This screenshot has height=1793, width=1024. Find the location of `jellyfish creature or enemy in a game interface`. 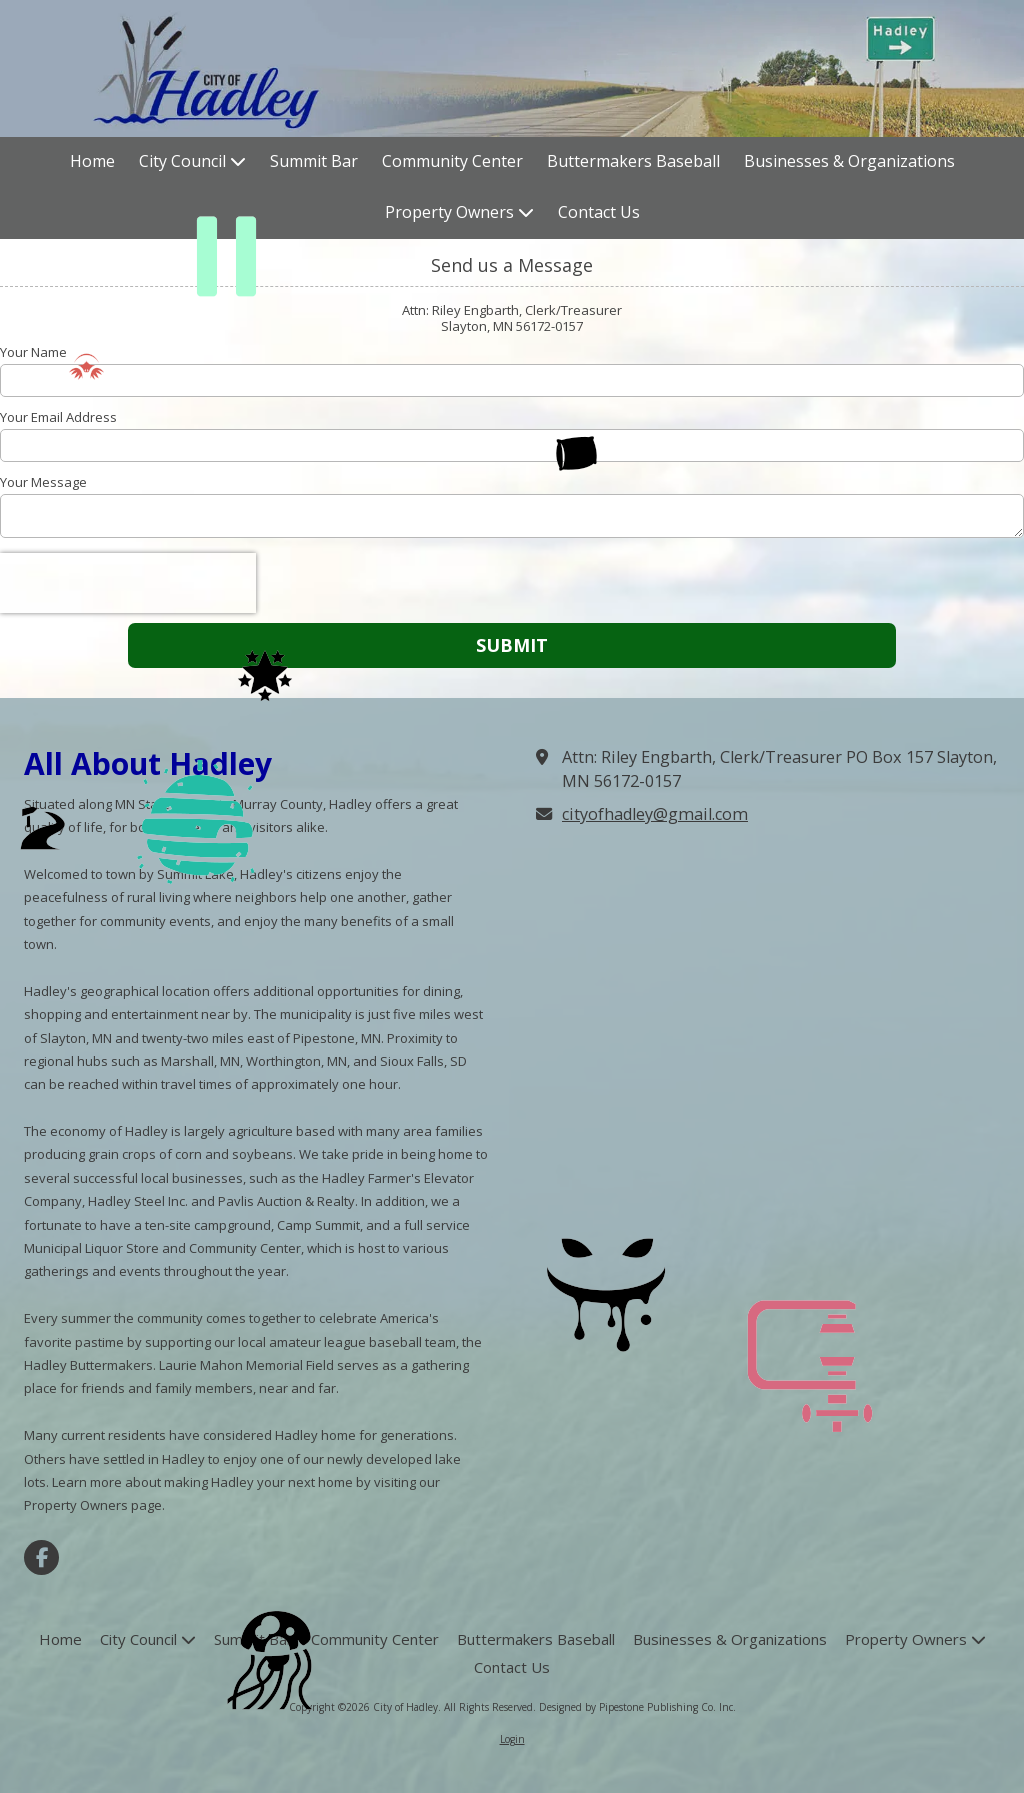

jellyfish creature or enemy in a game interface is located at coordinates (276, 1660).